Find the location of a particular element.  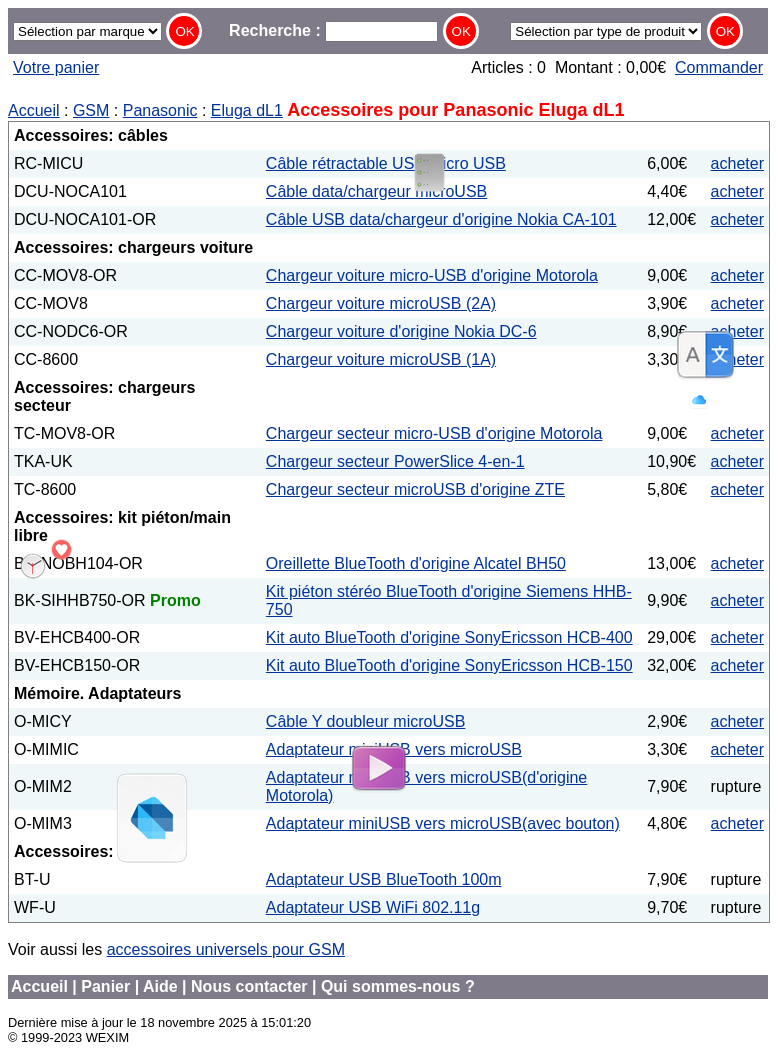

access network server settings is located at coordinates (429, 172).